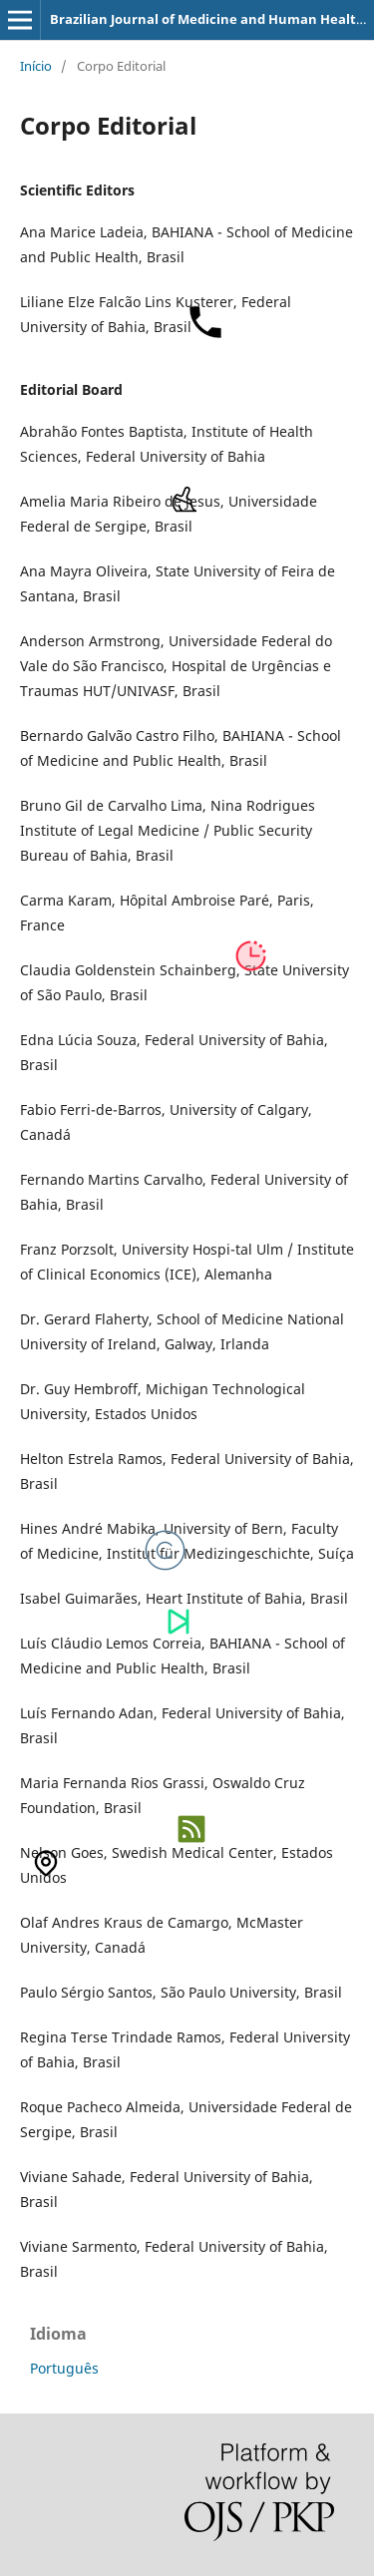 The height and width of the screenshot is (2576, 374). What do you see at coordinates (250, 955) in the screenshot?
I see `view remaining time or countdown timer` at bounding box center [250, 955].